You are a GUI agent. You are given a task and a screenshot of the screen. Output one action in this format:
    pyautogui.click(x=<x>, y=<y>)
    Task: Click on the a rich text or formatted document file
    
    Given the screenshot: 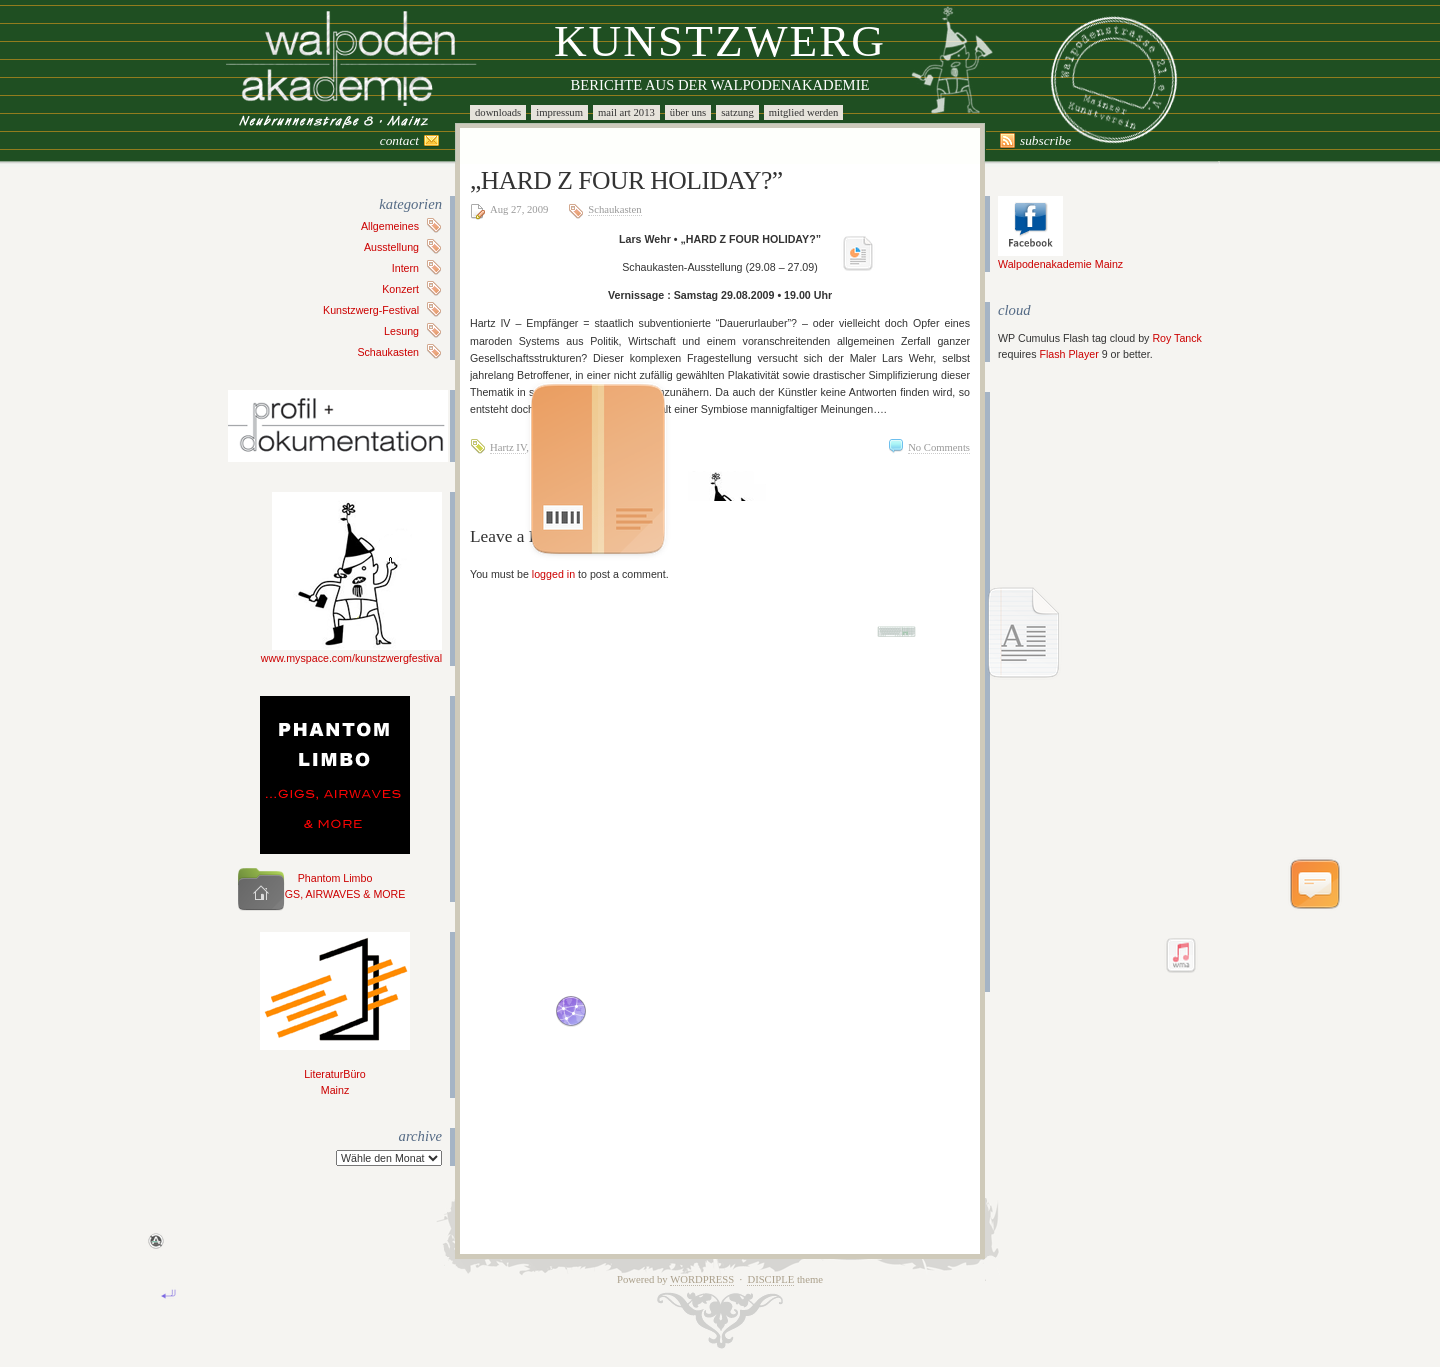 What is the action you would take?
    pyautogui.click(x=1023, y=632)
    